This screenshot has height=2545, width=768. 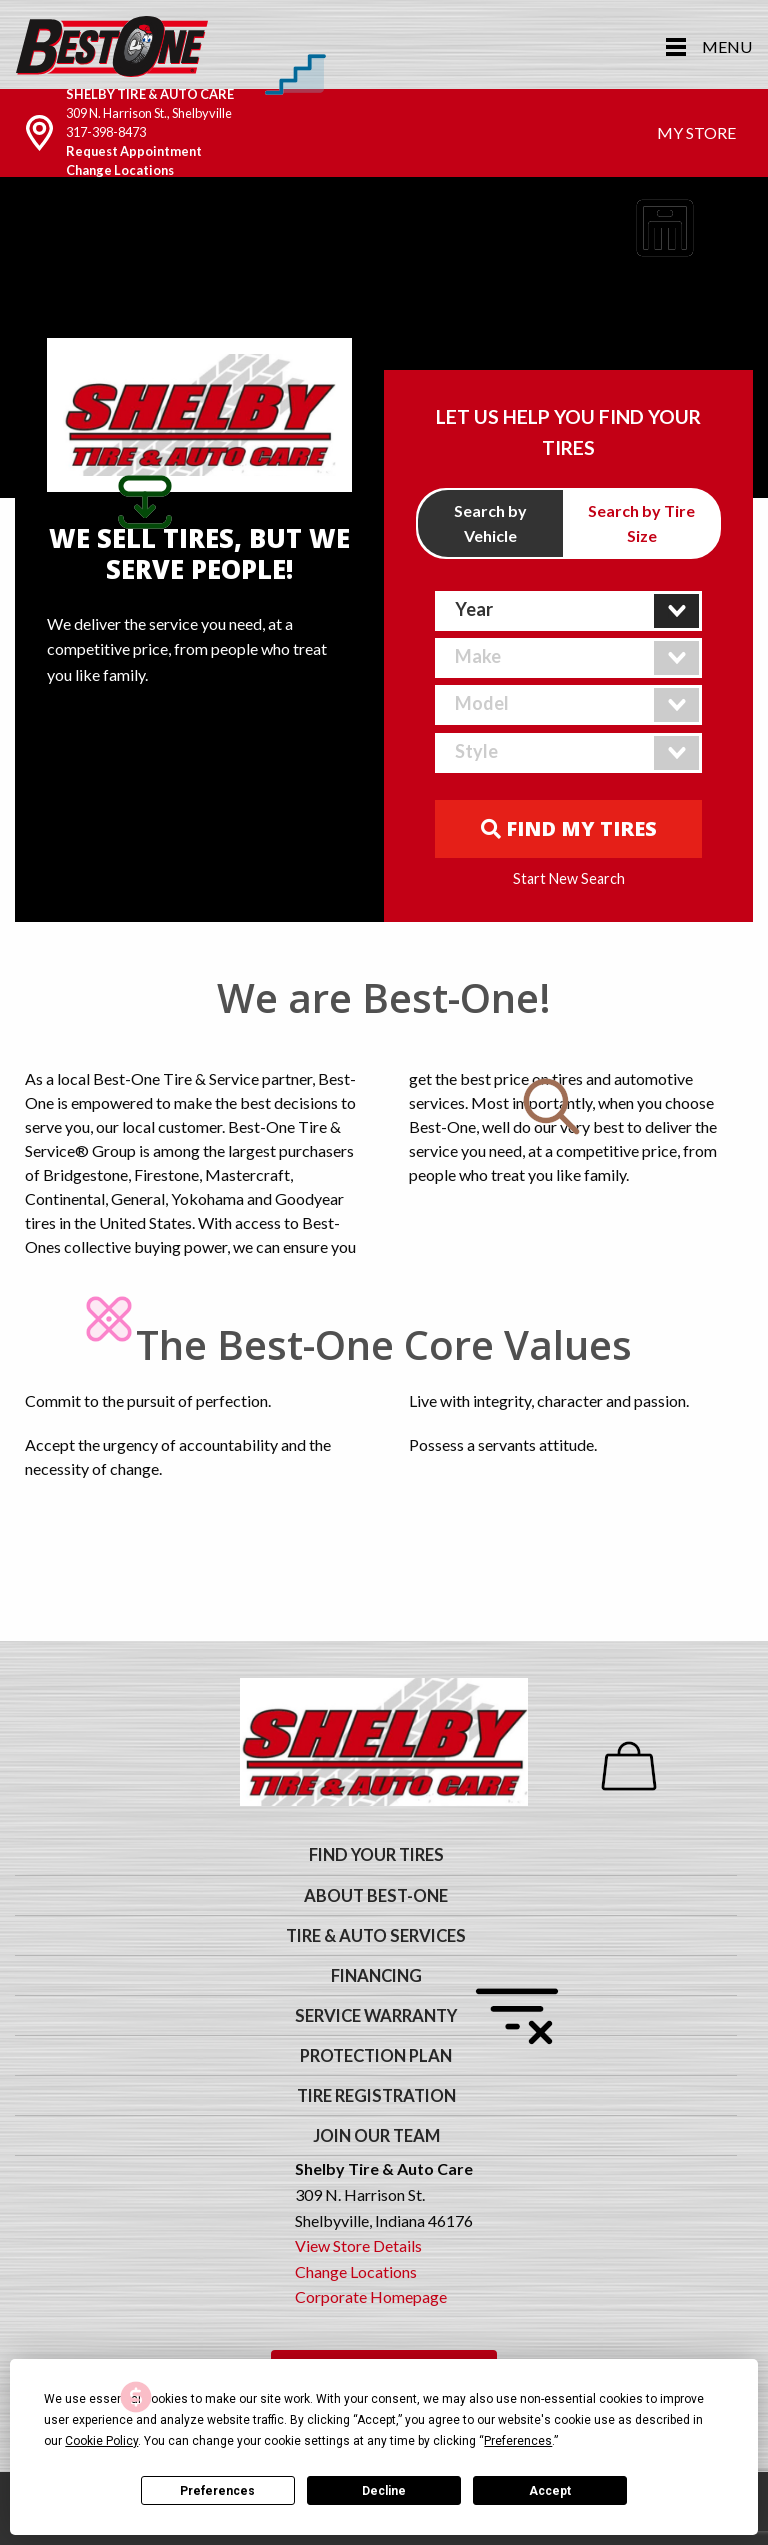 I want to click on view step count or fitness progress, so click(x=295, y=74).